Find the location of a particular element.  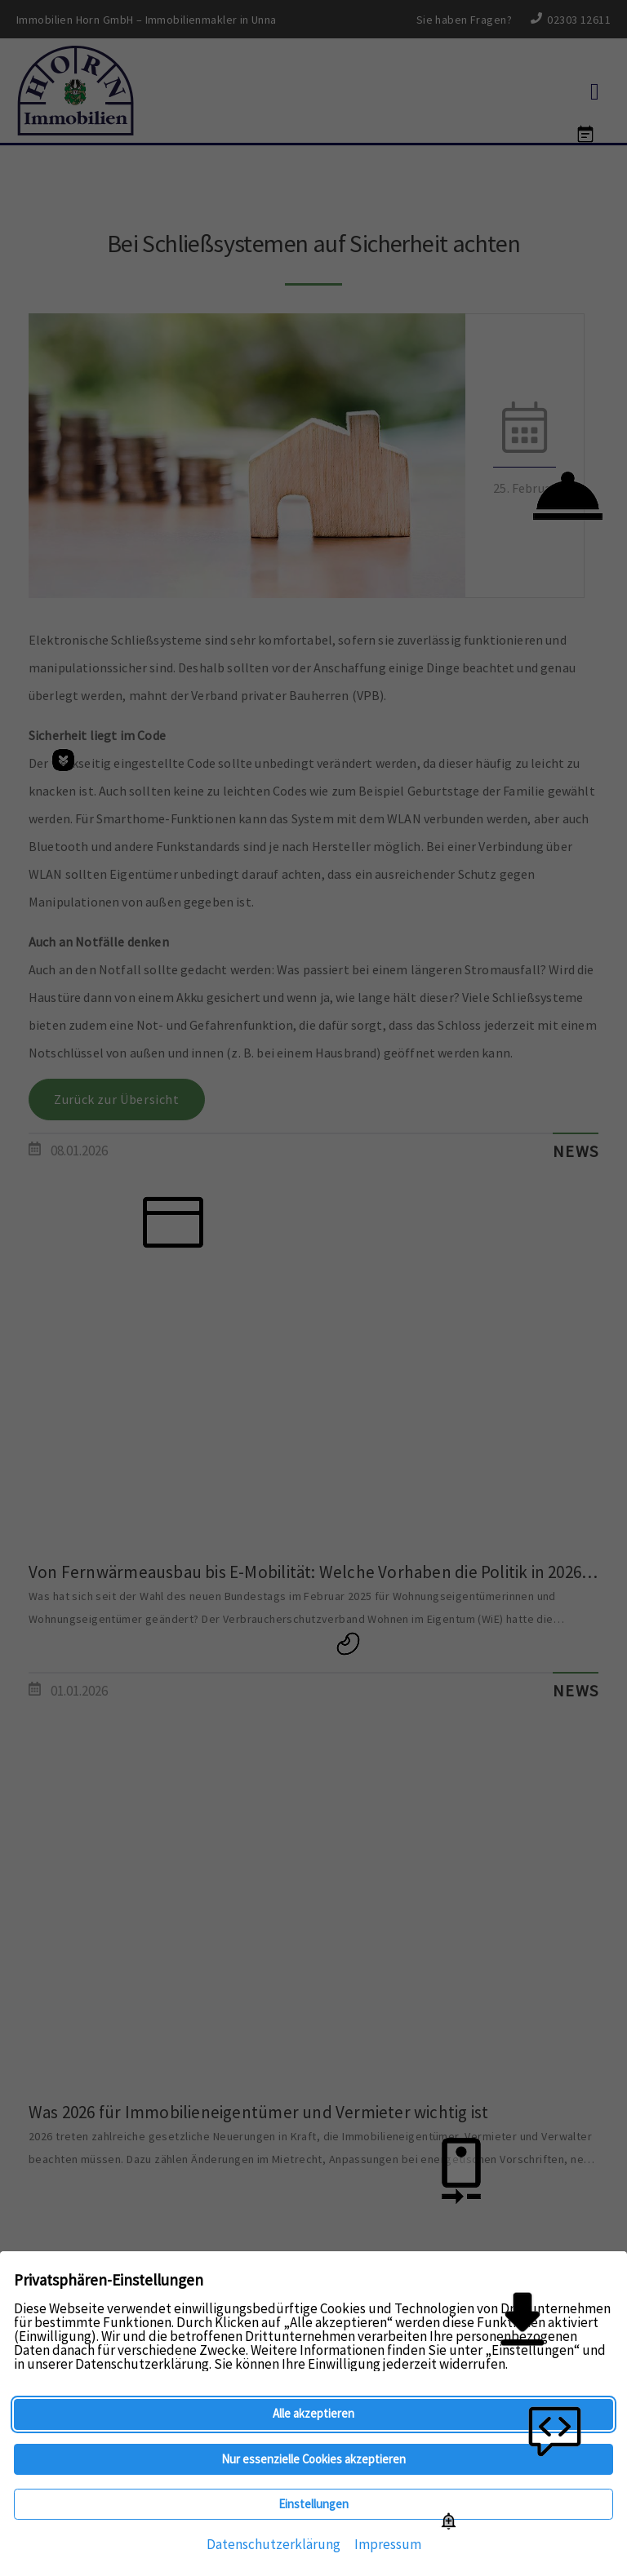

view event details or notes is located at coordinates (585, 135).